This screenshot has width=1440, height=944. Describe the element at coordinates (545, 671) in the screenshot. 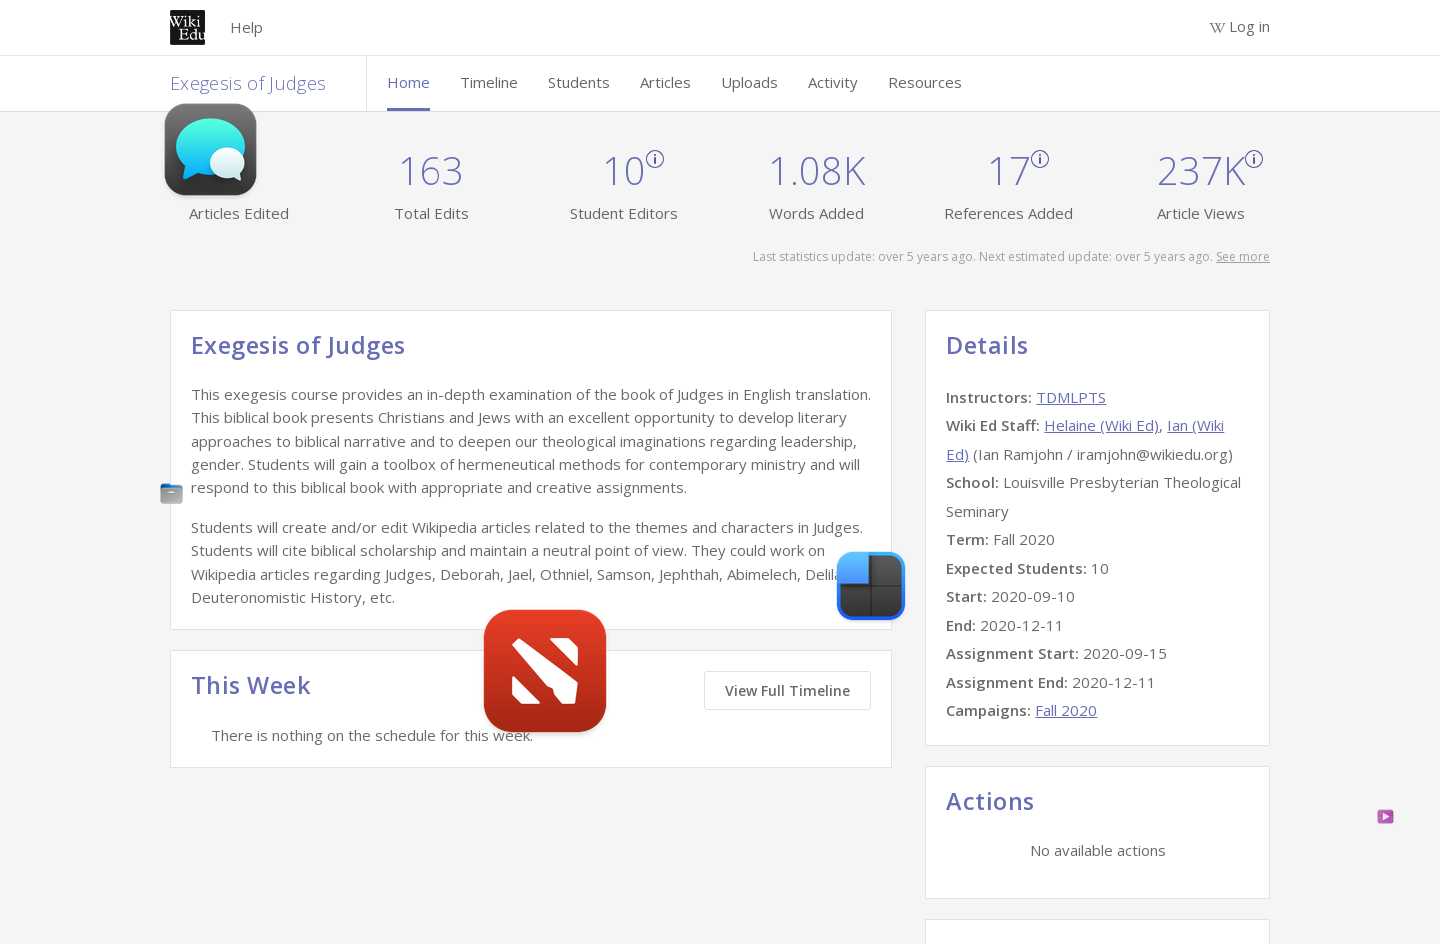

I see `launch Dota 2` at that location.